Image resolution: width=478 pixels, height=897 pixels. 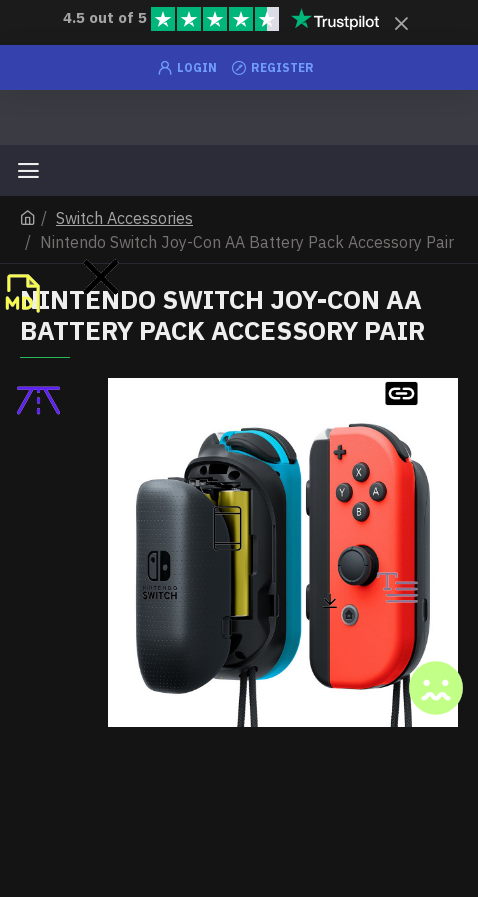 What do you see at coordinates (436, 688) in the screenshot?
I see `indicates a nervous or anxious status` at bounding box center [436, 688].